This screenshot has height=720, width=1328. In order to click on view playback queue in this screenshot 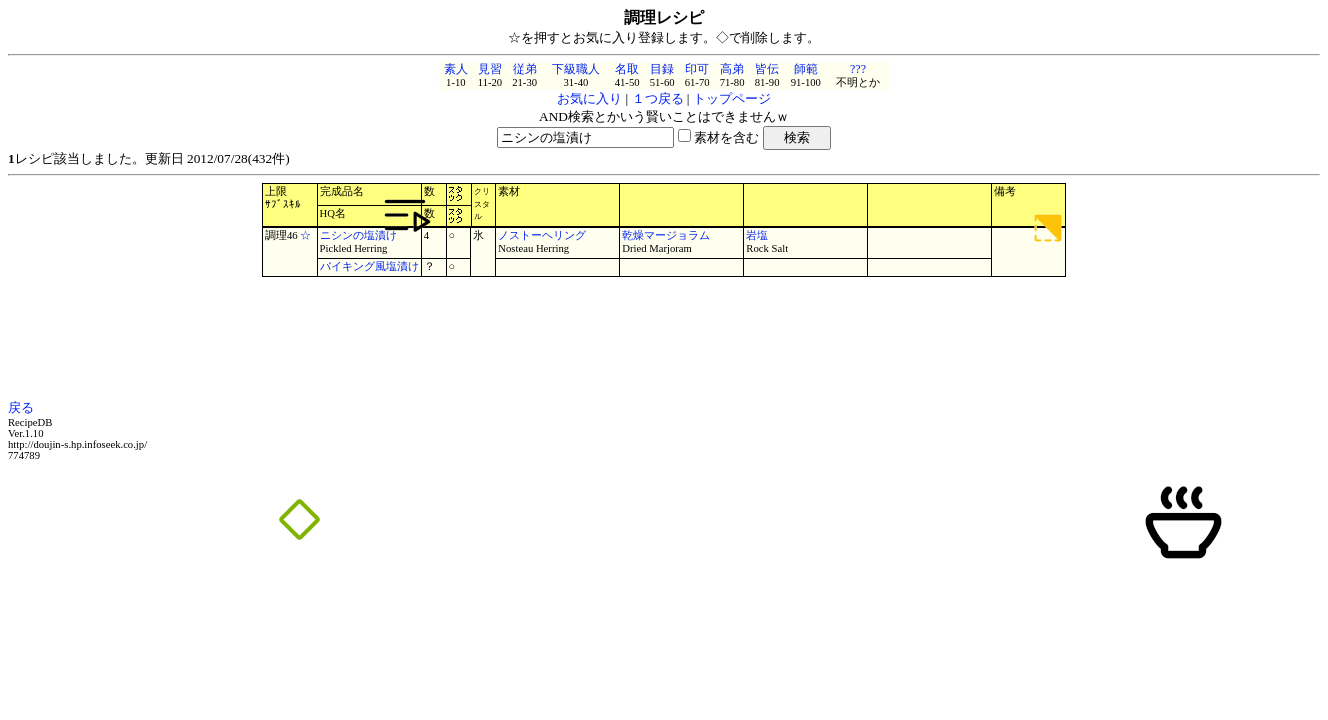, I will do `click(405, 215)`.